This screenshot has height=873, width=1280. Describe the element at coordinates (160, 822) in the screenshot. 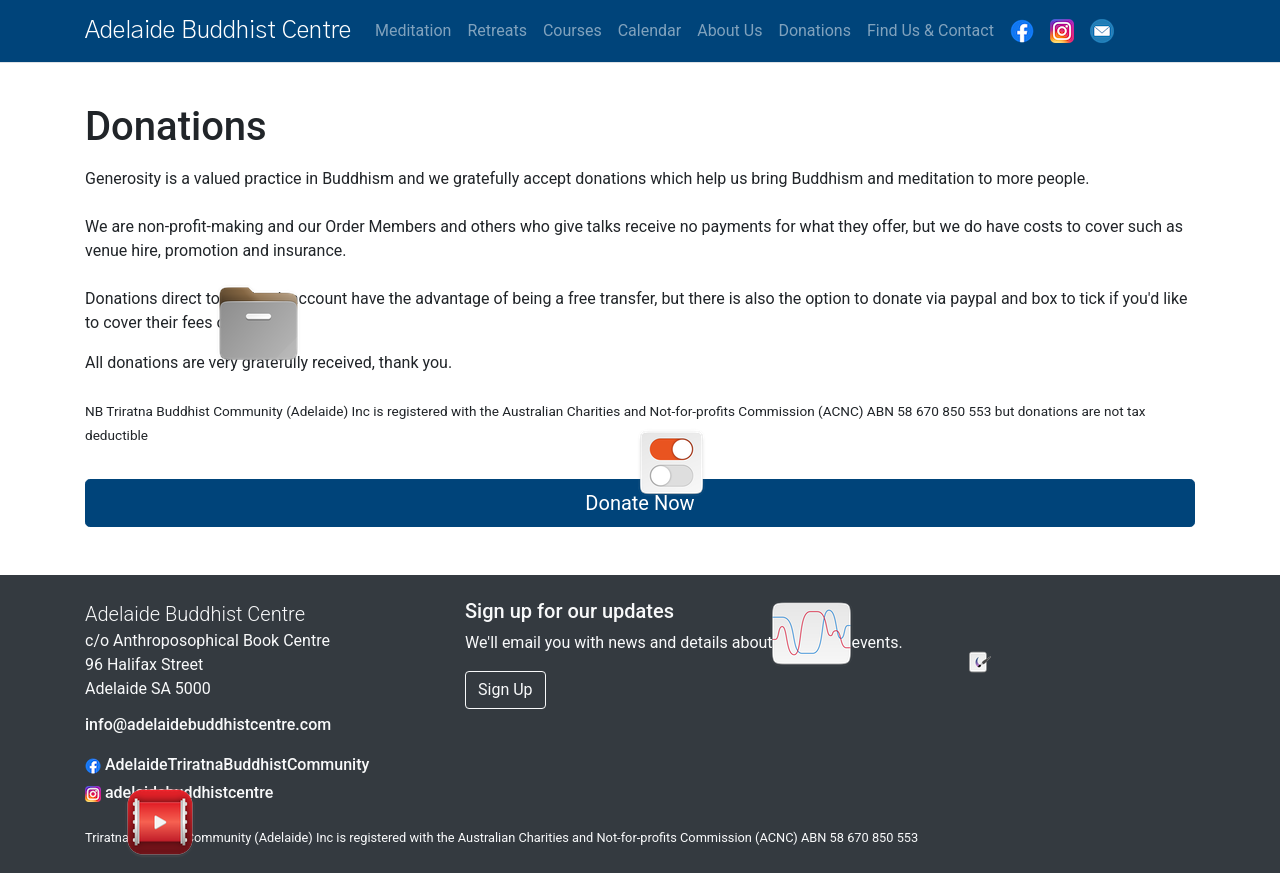

I see `open tubefeeder video subscription app` at that location.